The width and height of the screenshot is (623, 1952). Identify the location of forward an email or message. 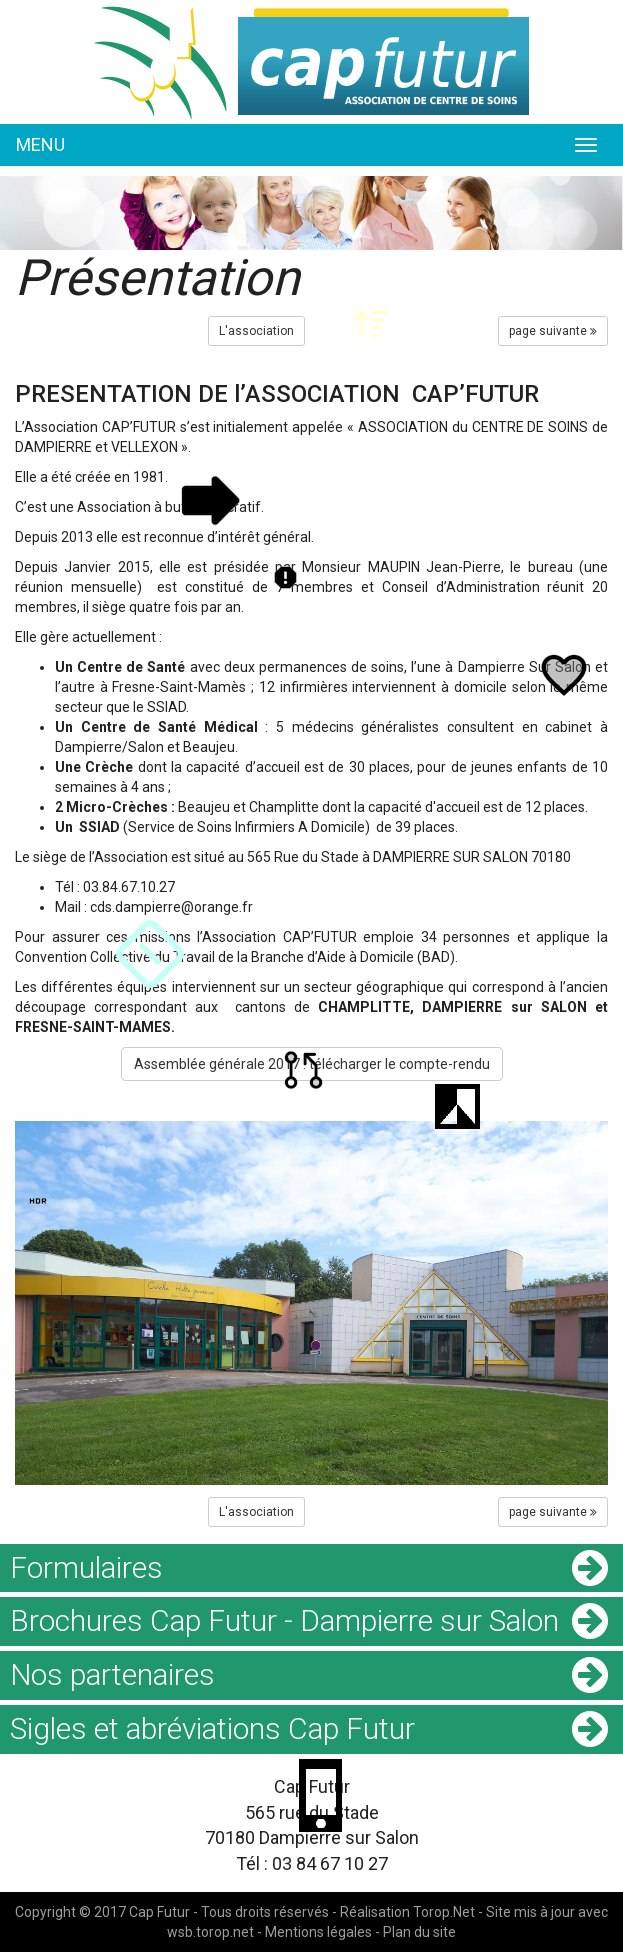
(211, 500).